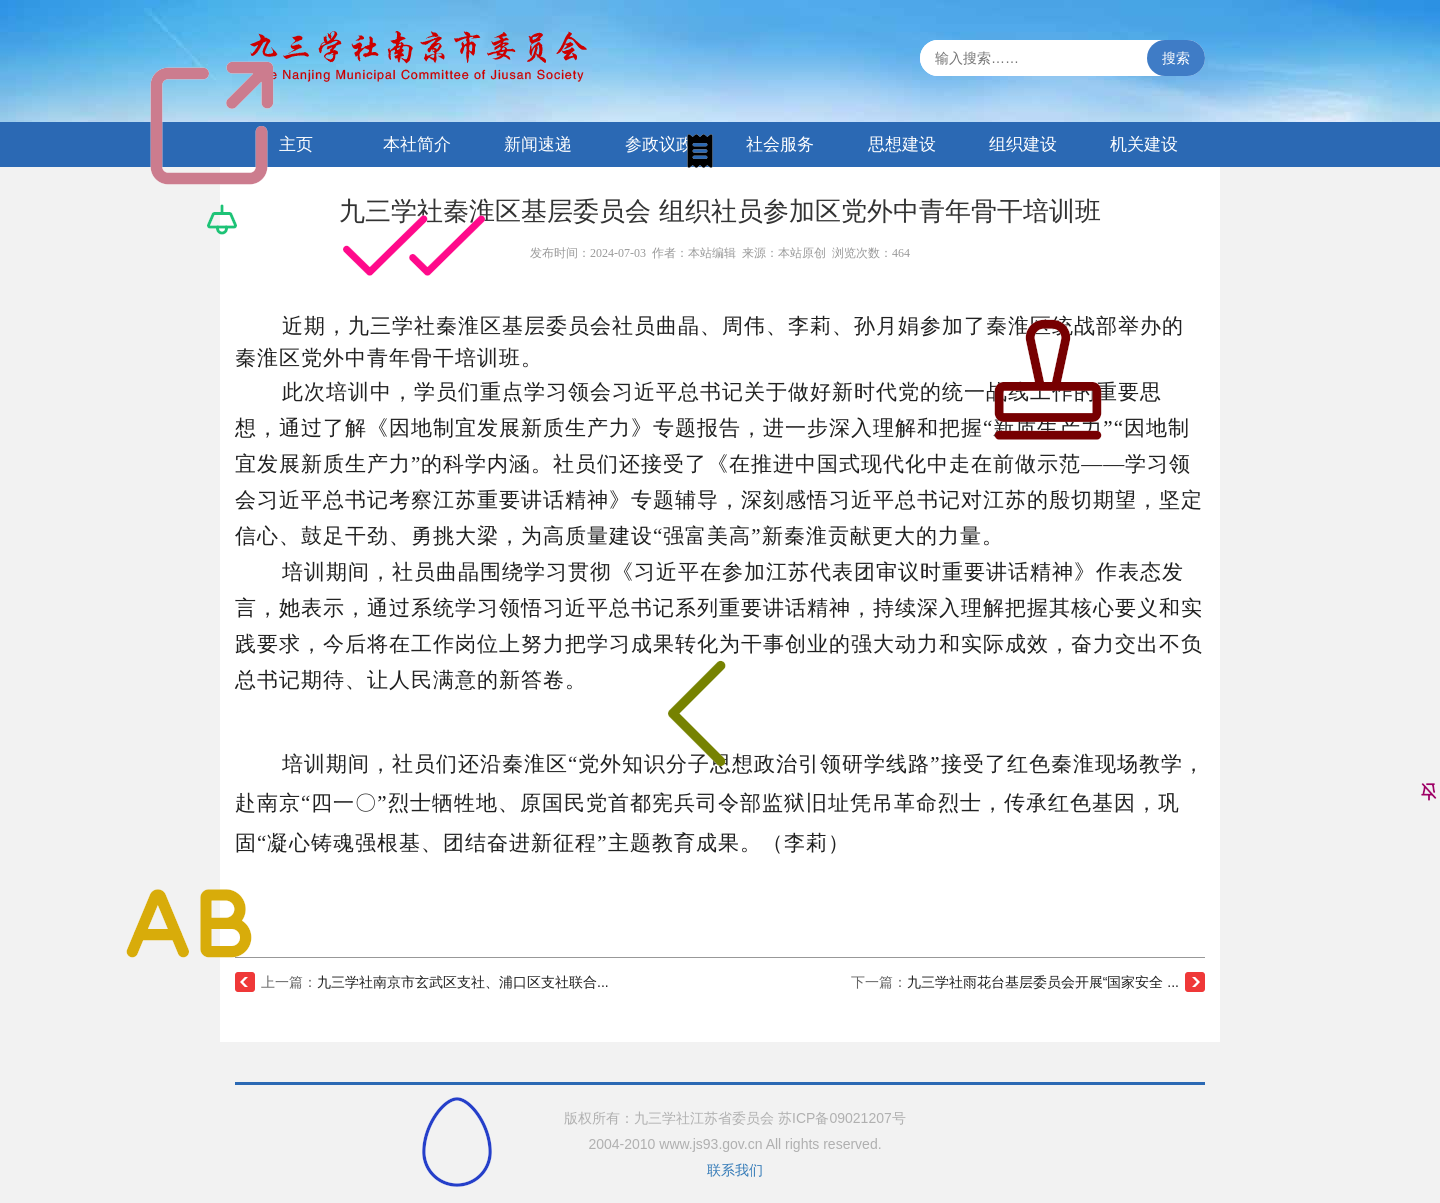 Image resolution: width=1440 pixels, height=1203 pixels. Describe the element at coordinates (414, 248) in the screenshot. I see `indicates all items have been completed or verified` at that location.